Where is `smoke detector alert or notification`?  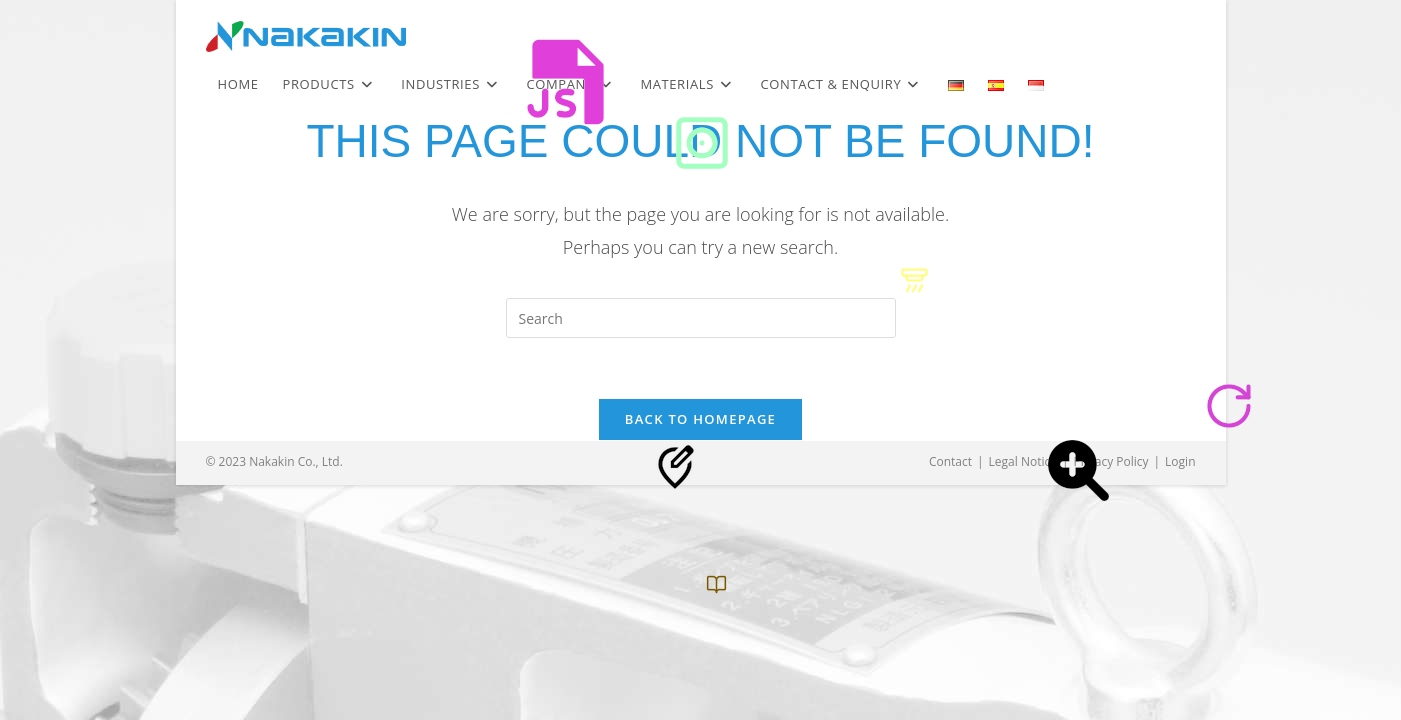 smoke detector alert or notification is located at coordinates (914, 280).